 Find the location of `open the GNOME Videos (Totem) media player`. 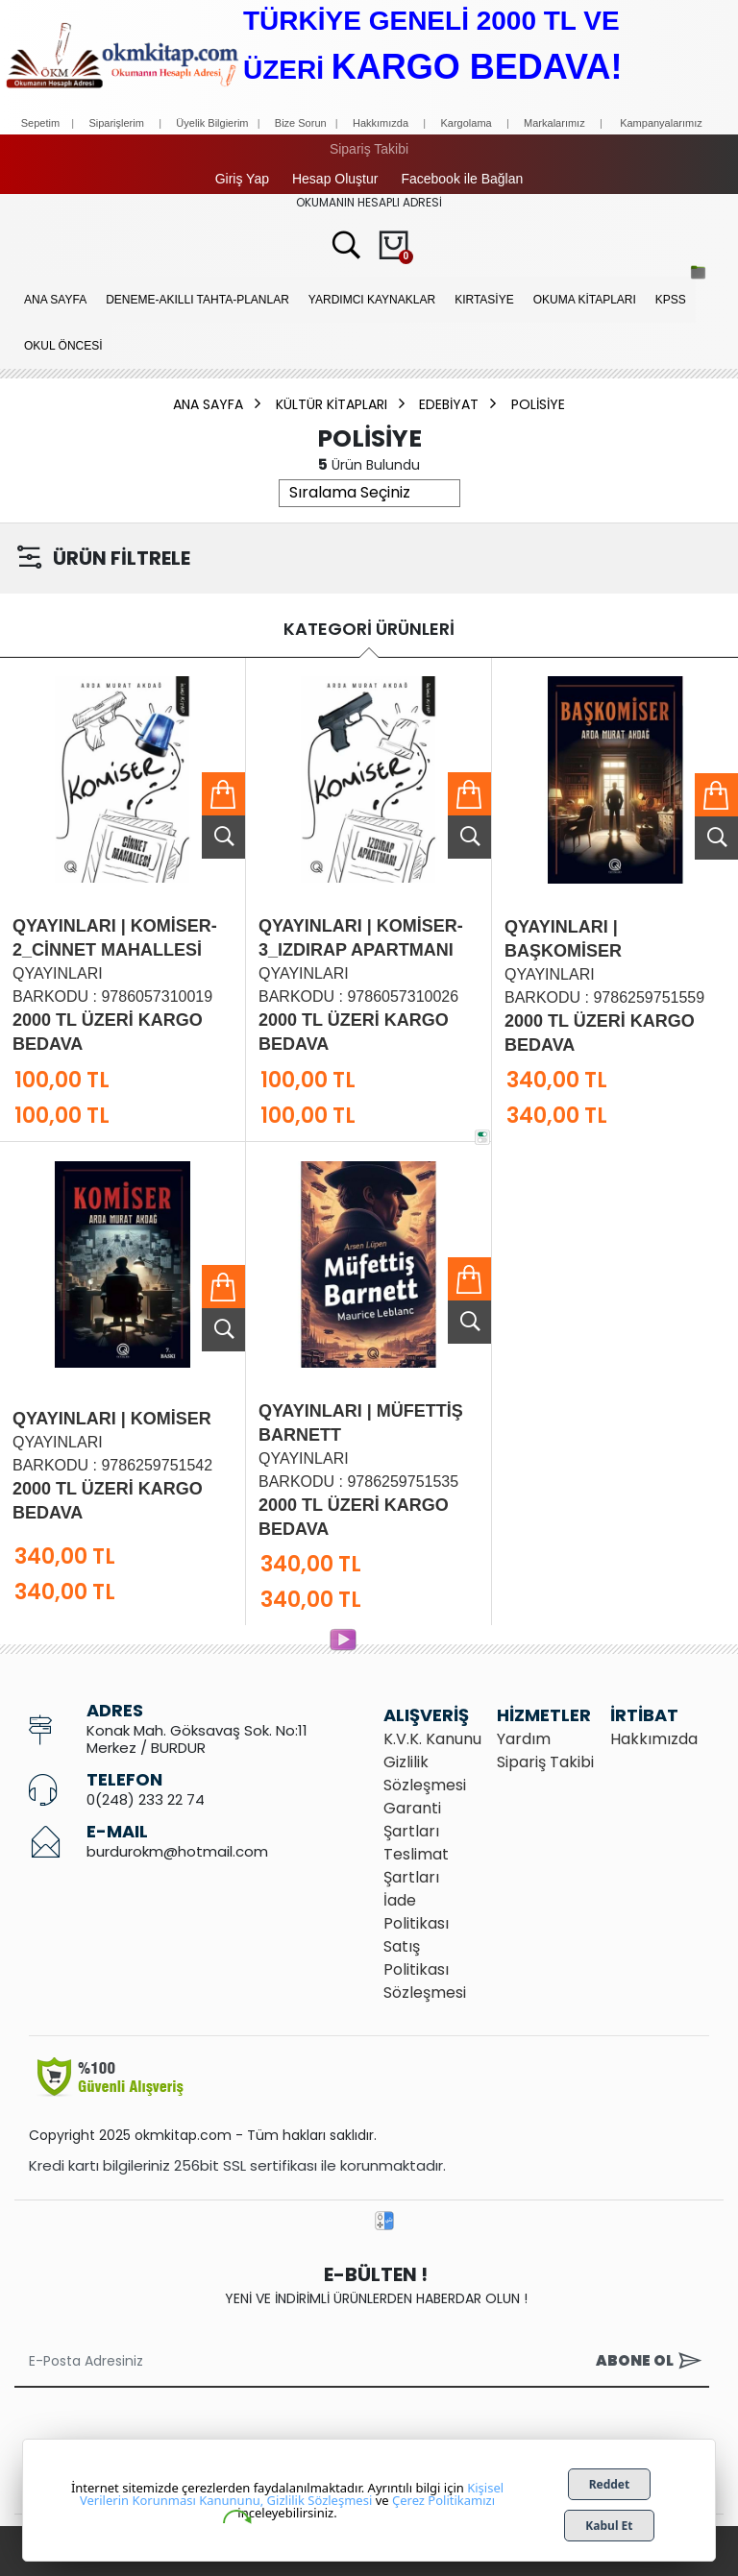

open the GNOME Videos (Totem) media player is located at coordinates (343, 1640).